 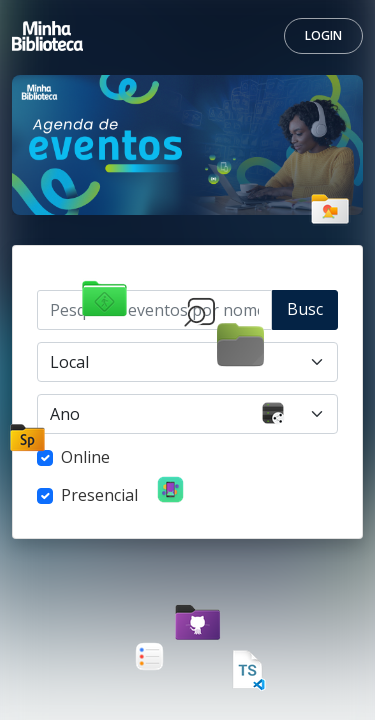 What do you see at coordinates (240, 344) in the screenshot?
I see `indicates a folder is ready to accept dragged items` at bounding box center [240, 344].